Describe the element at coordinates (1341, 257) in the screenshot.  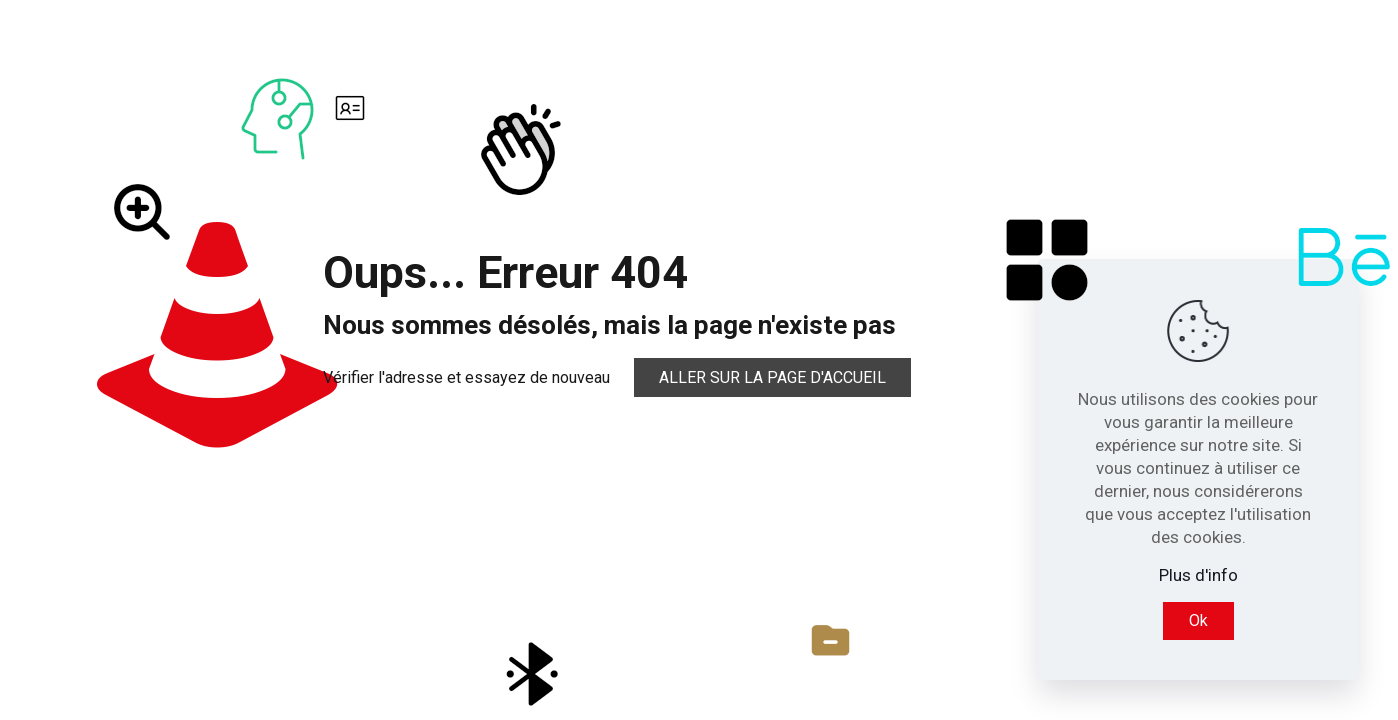
I see `visit behance portfolio` at that location.